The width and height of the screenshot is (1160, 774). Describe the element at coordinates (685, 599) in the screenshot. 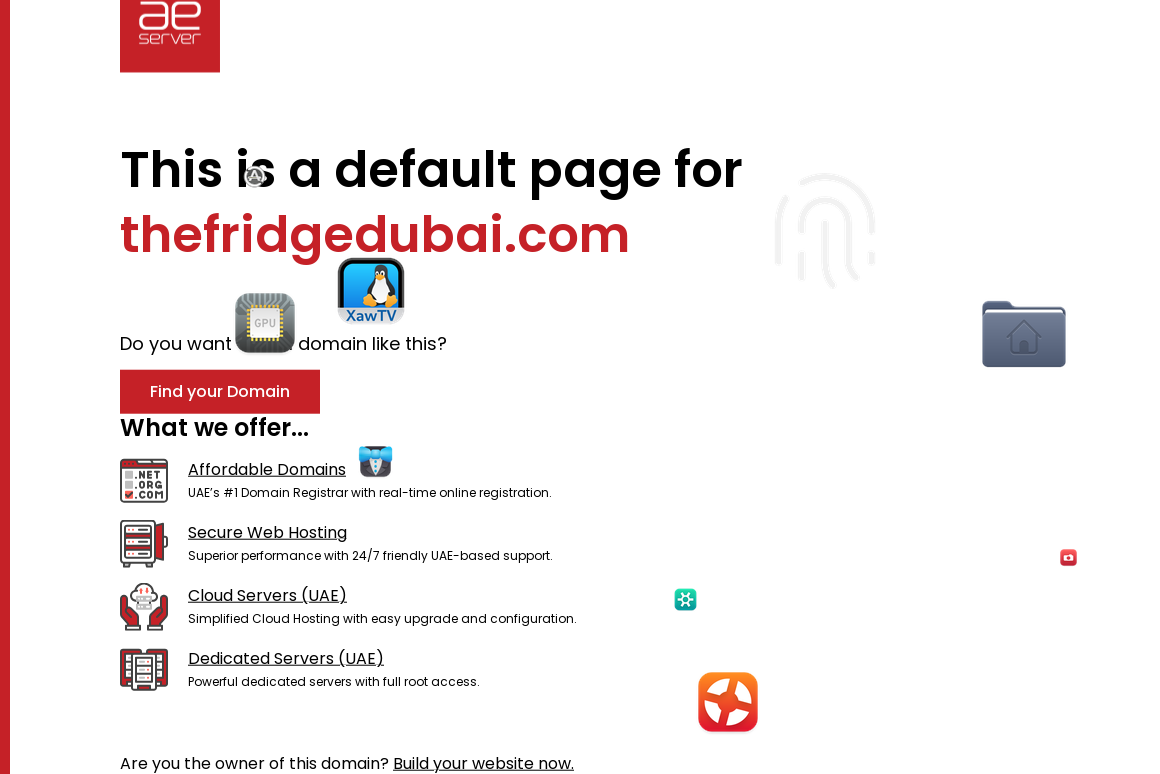

I see `open solaar app for managing logitech wireless devices` at that location.